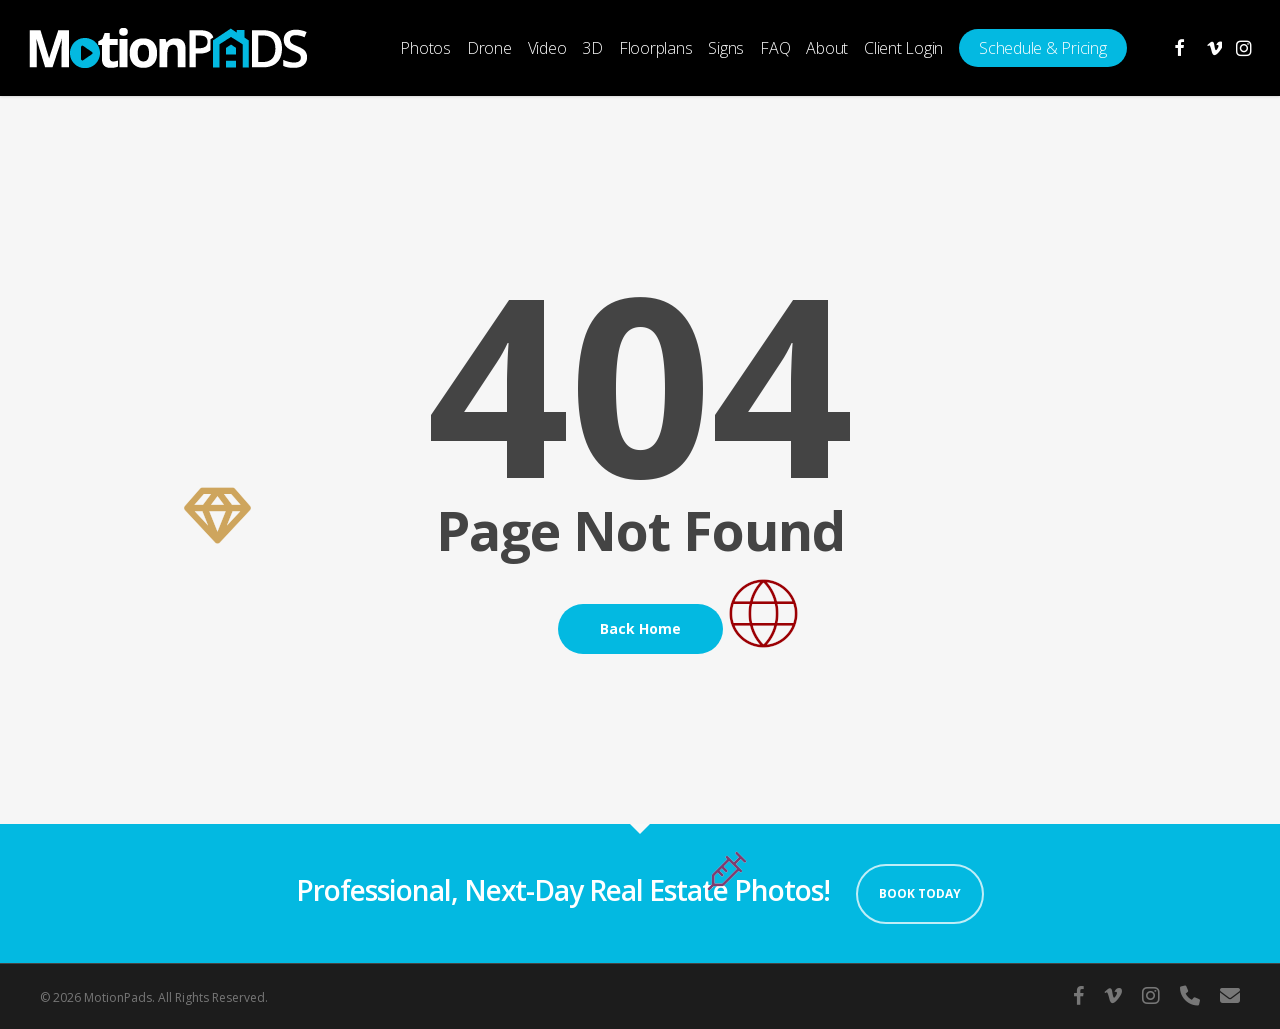  I want to click on access medical or health-related features, so click(727, 871).